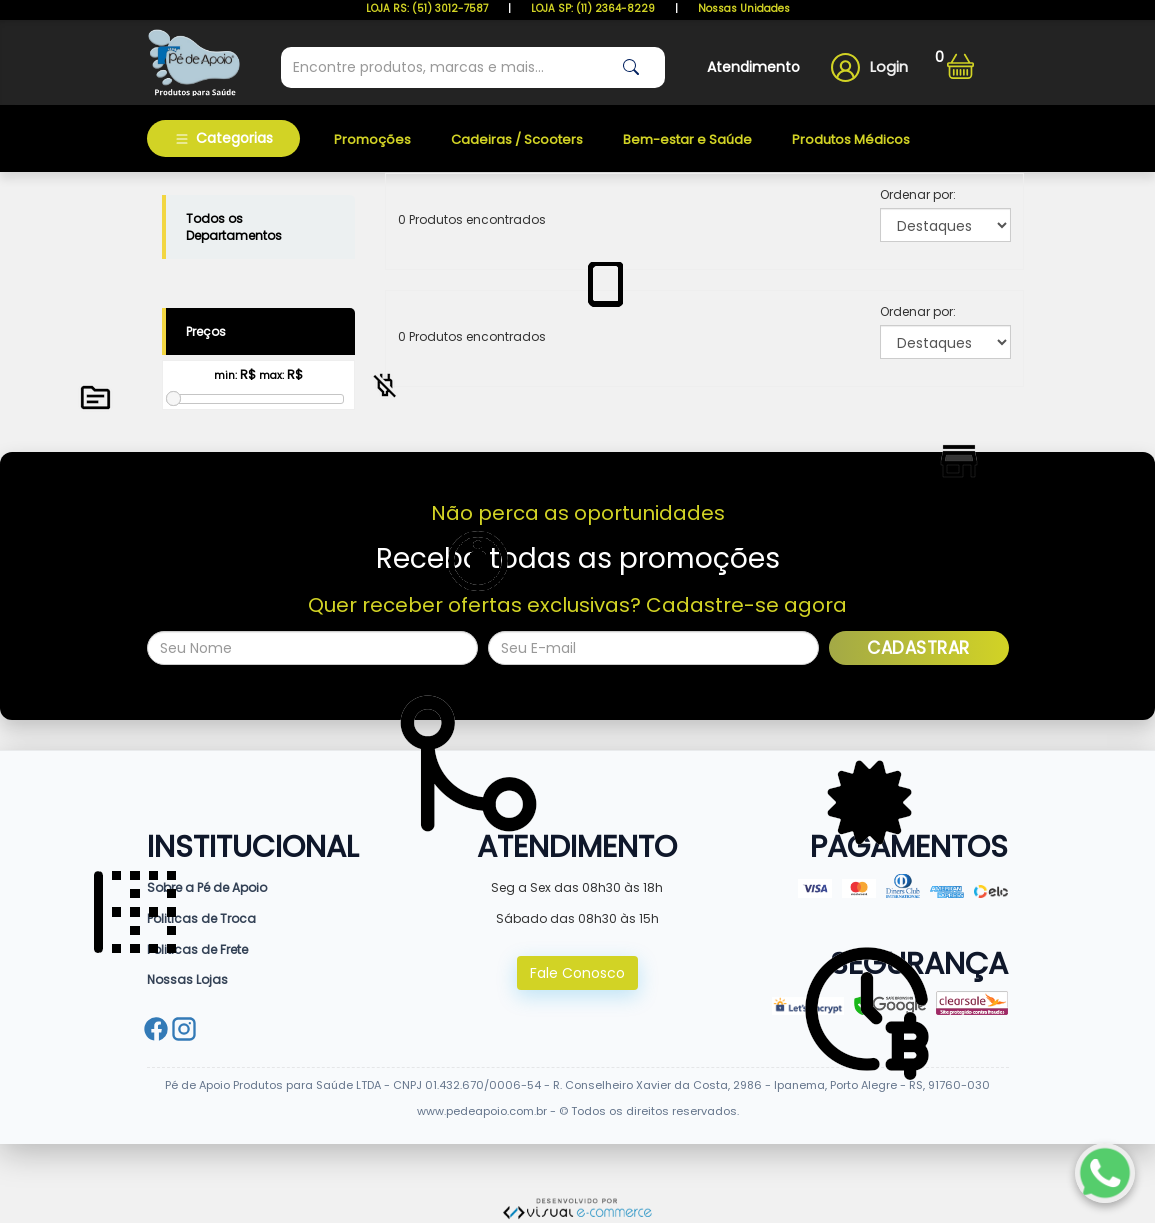  Describe the element at coordinates (95, 397) in the screenshot. I see `access topic folders or categories` at that location.